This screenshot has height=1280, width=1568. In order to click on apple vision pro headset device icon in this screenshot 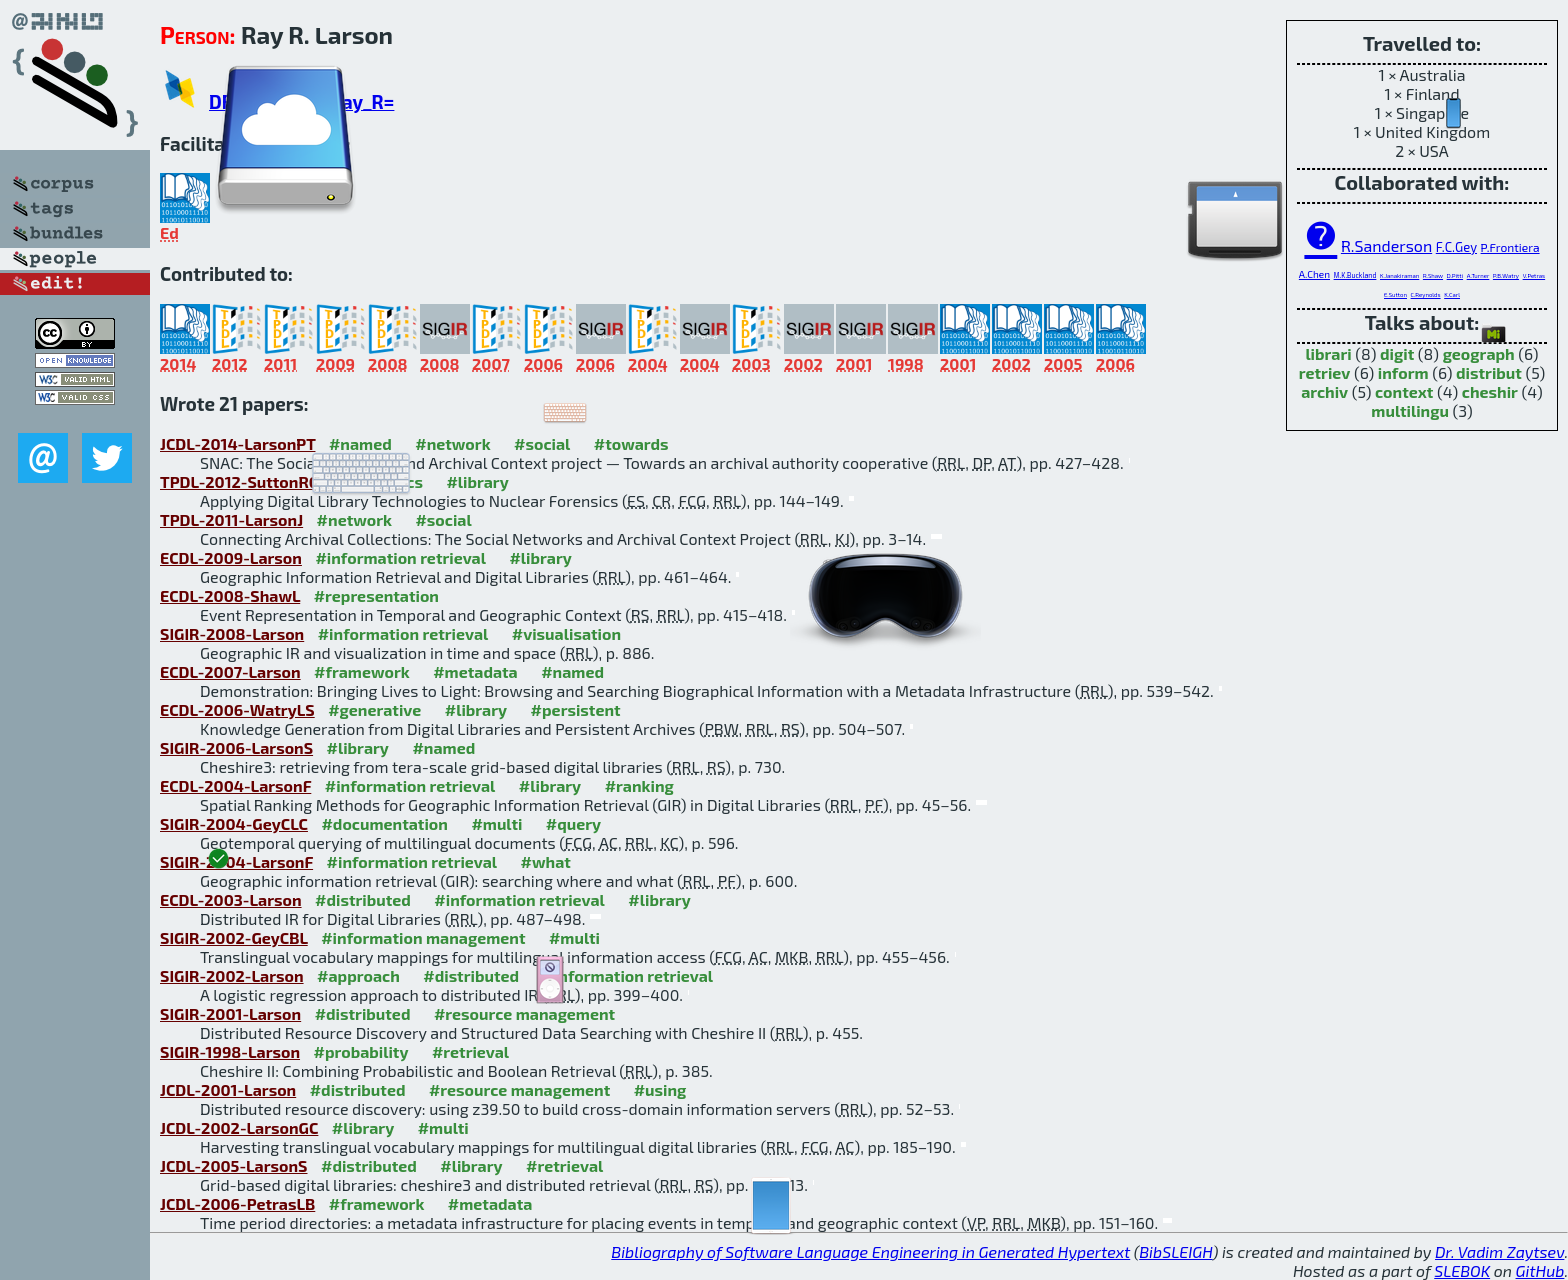, I will do `click(885, 595)`.